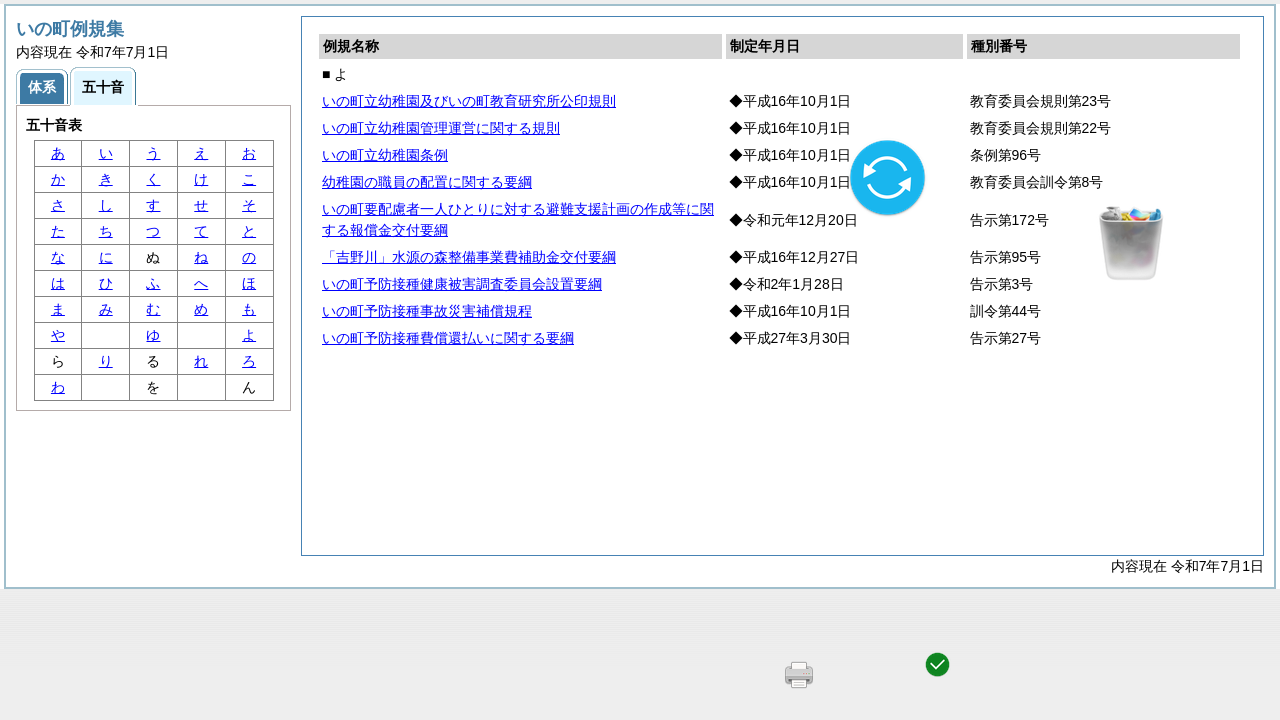 The height and width of the screenshot is (720, 1280). Describe the element at coordinates (937, 664) in the screenshot. I see `indicates file has been successfully synced` at that location.